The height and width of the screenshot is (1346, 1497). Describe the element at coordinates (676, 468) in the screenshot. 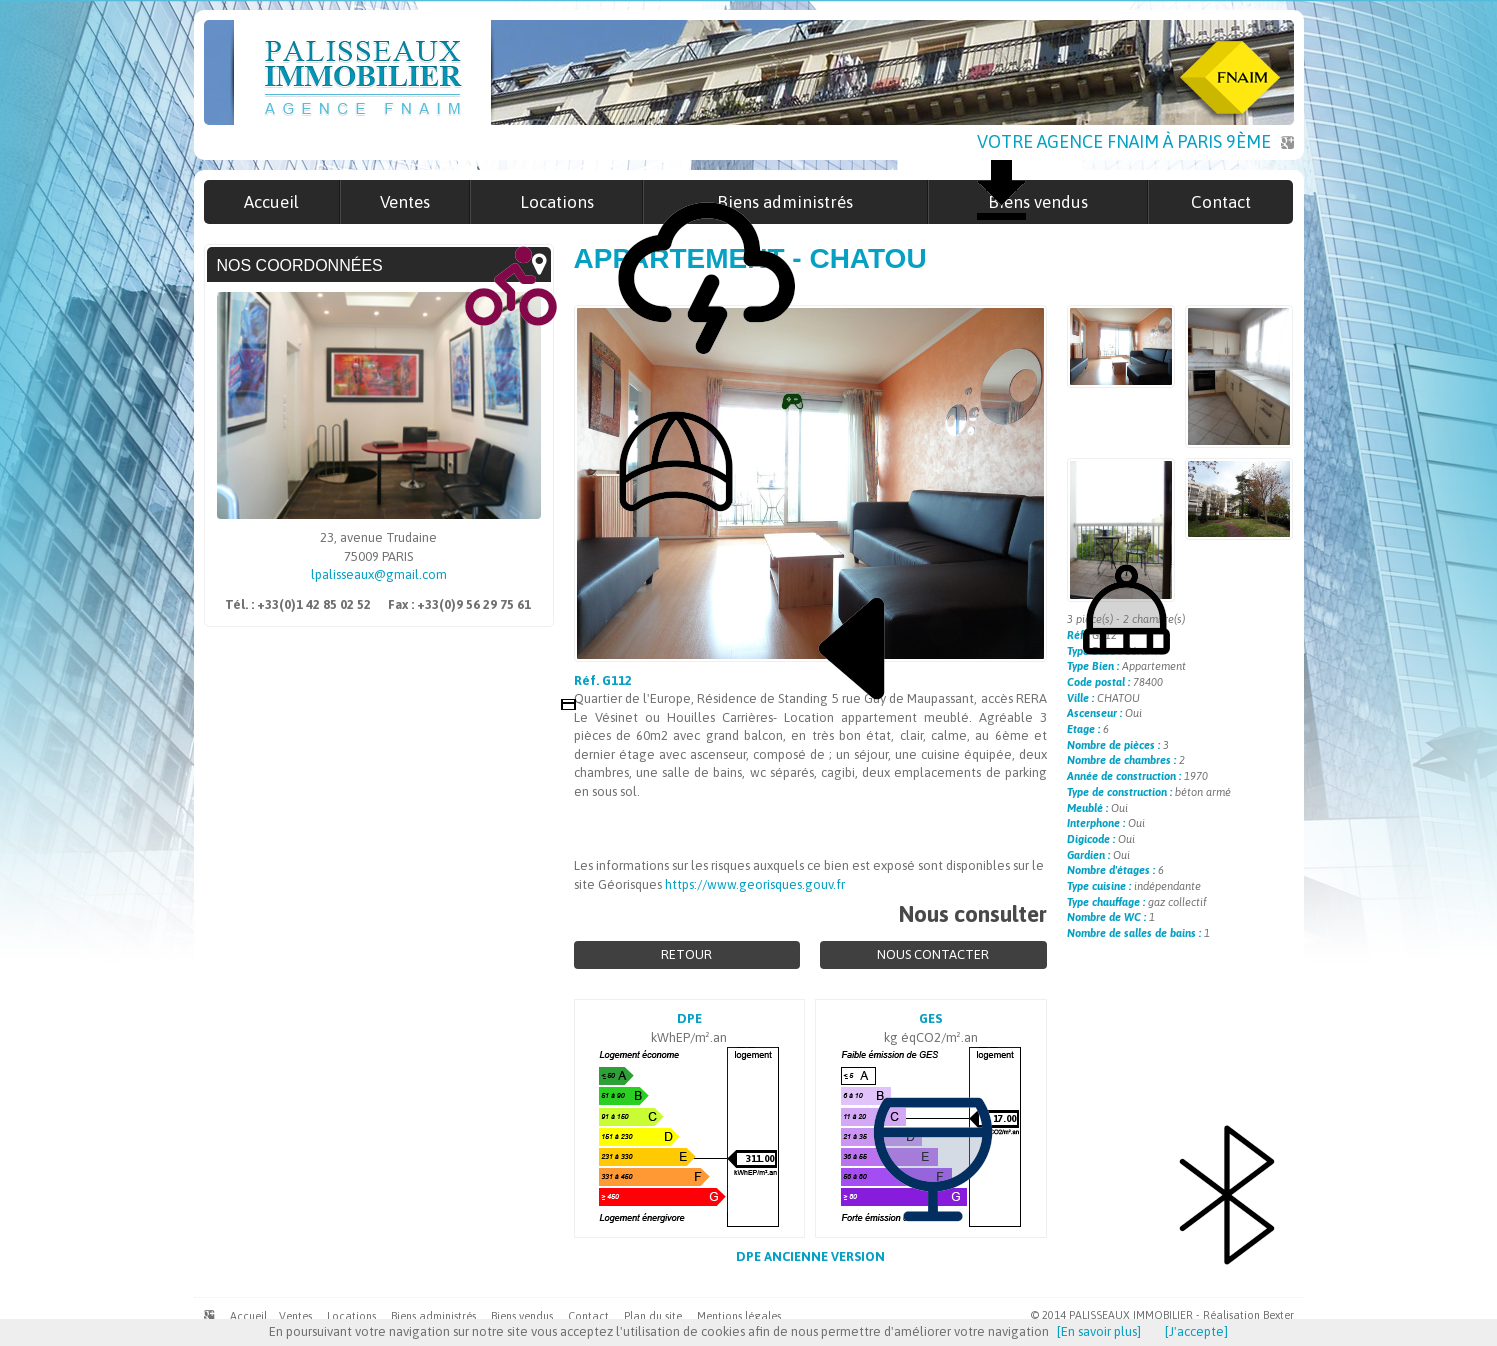

I see `browse hats or headwear category` at that location.